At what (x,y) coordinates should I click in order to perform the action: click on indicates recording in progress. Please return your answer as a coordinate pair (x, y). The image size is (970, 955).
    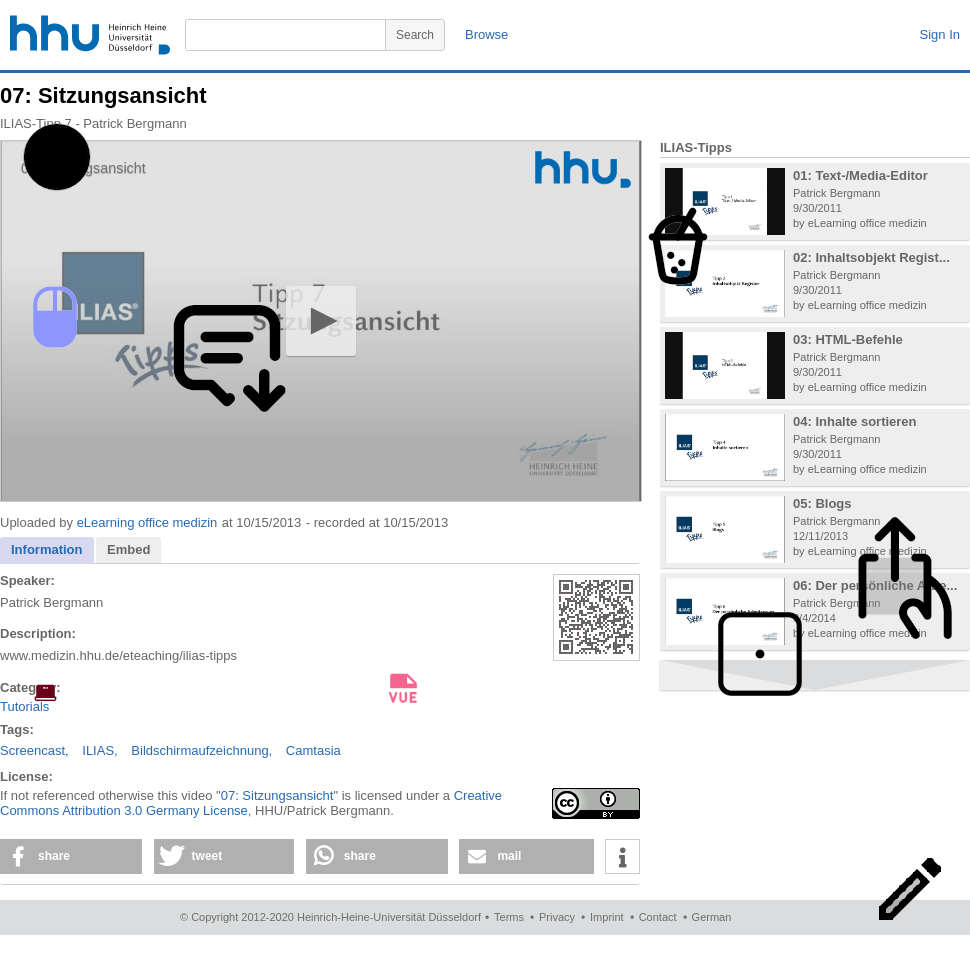
    Looking at the image, I should click on (57, 157).